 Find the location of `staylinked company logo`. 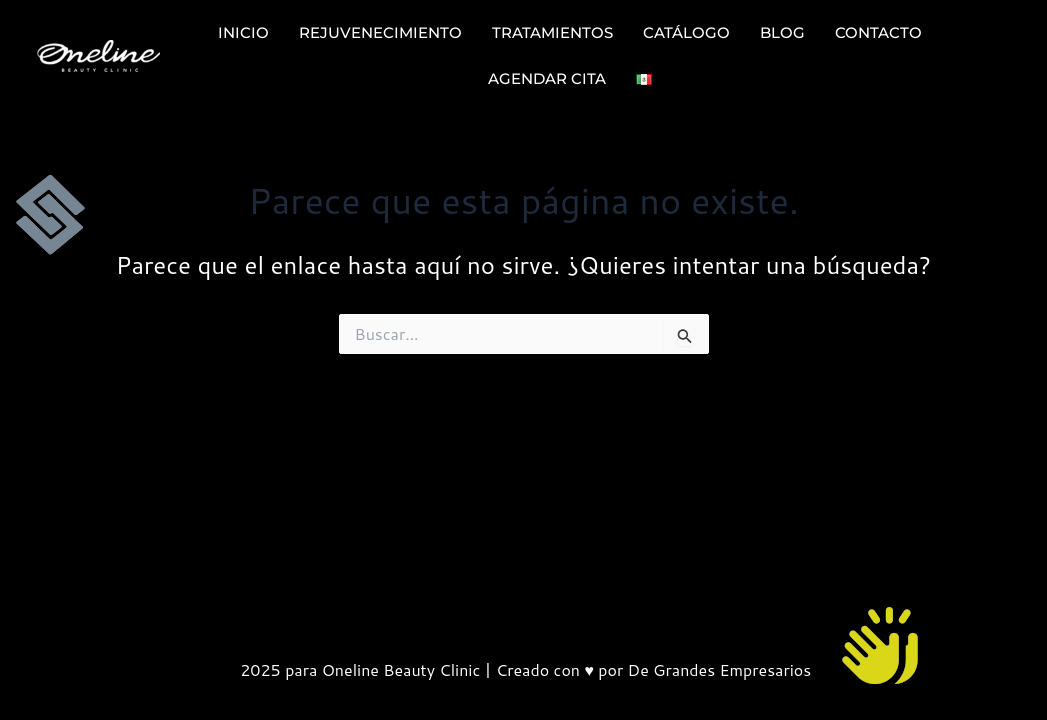

staylinked company logo is located at coordinates (50, 214).